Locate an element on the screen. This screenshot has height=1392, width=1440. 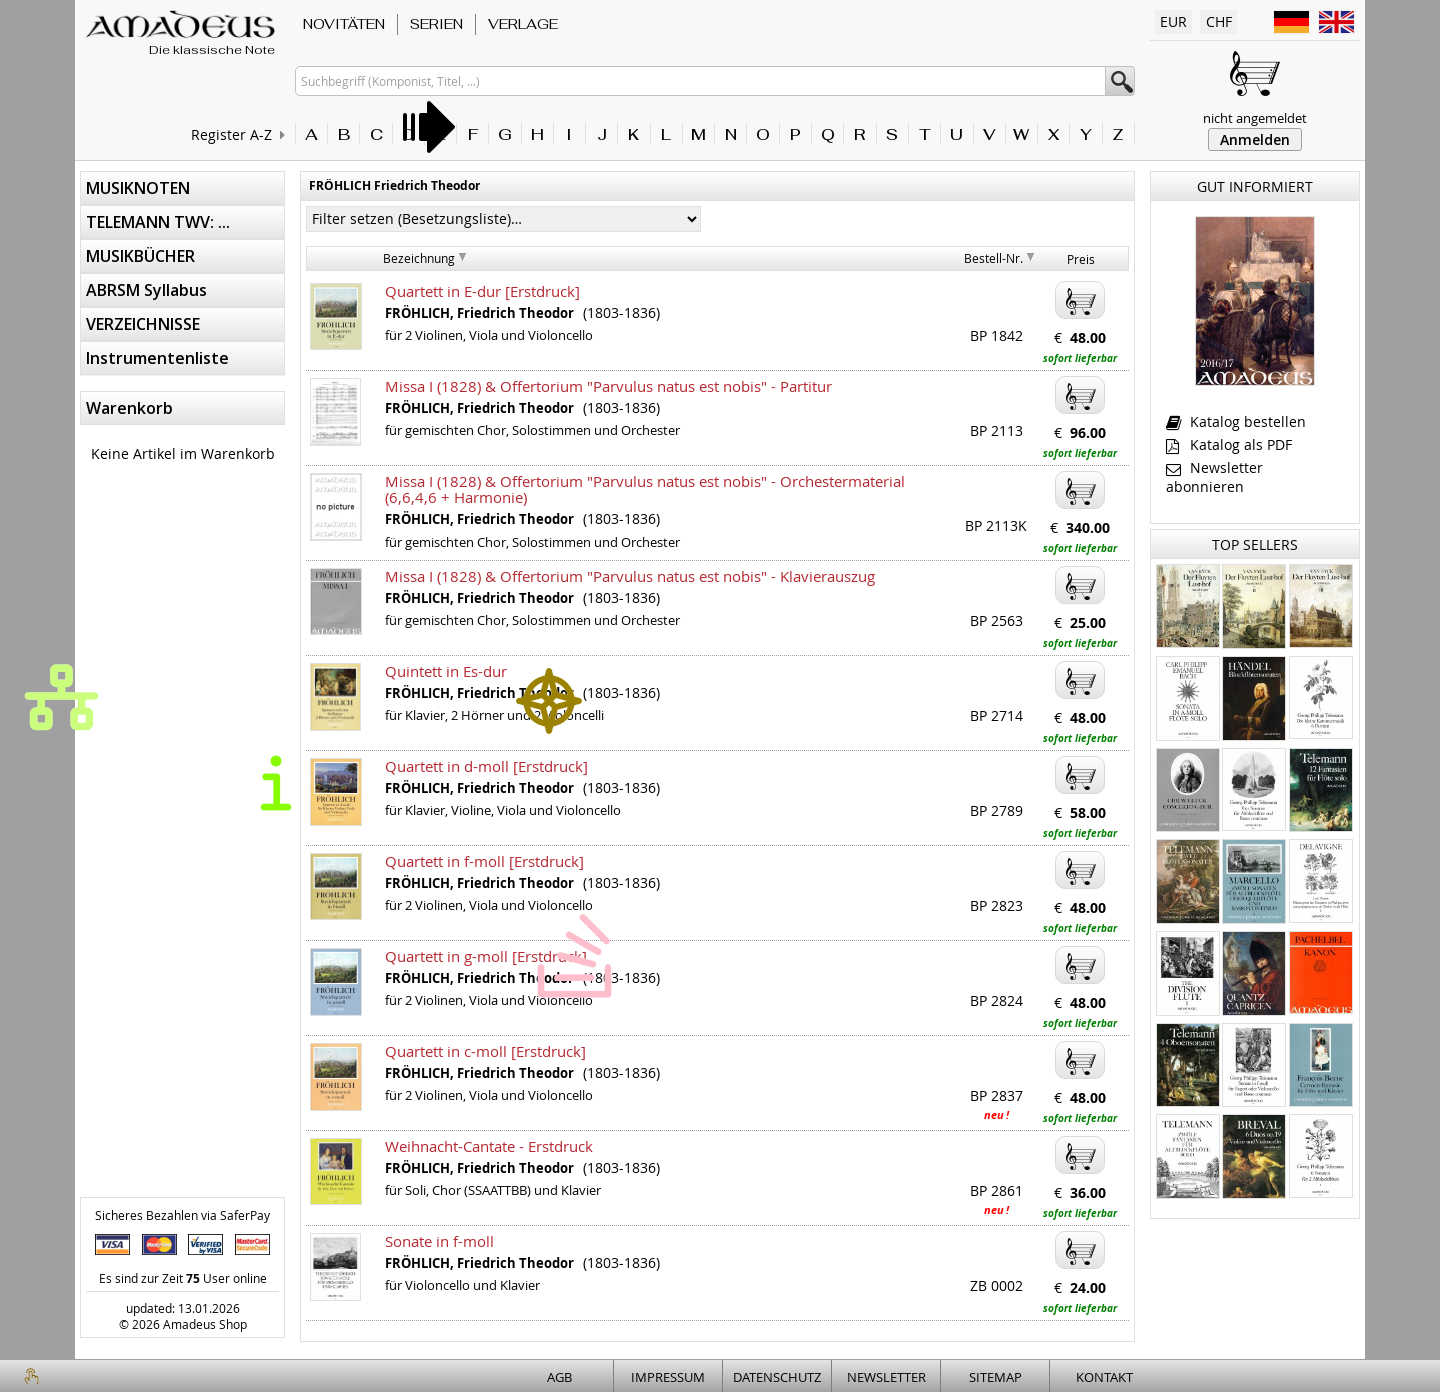
skip forward or advance multiple steps is located at coordinates (427, 127).